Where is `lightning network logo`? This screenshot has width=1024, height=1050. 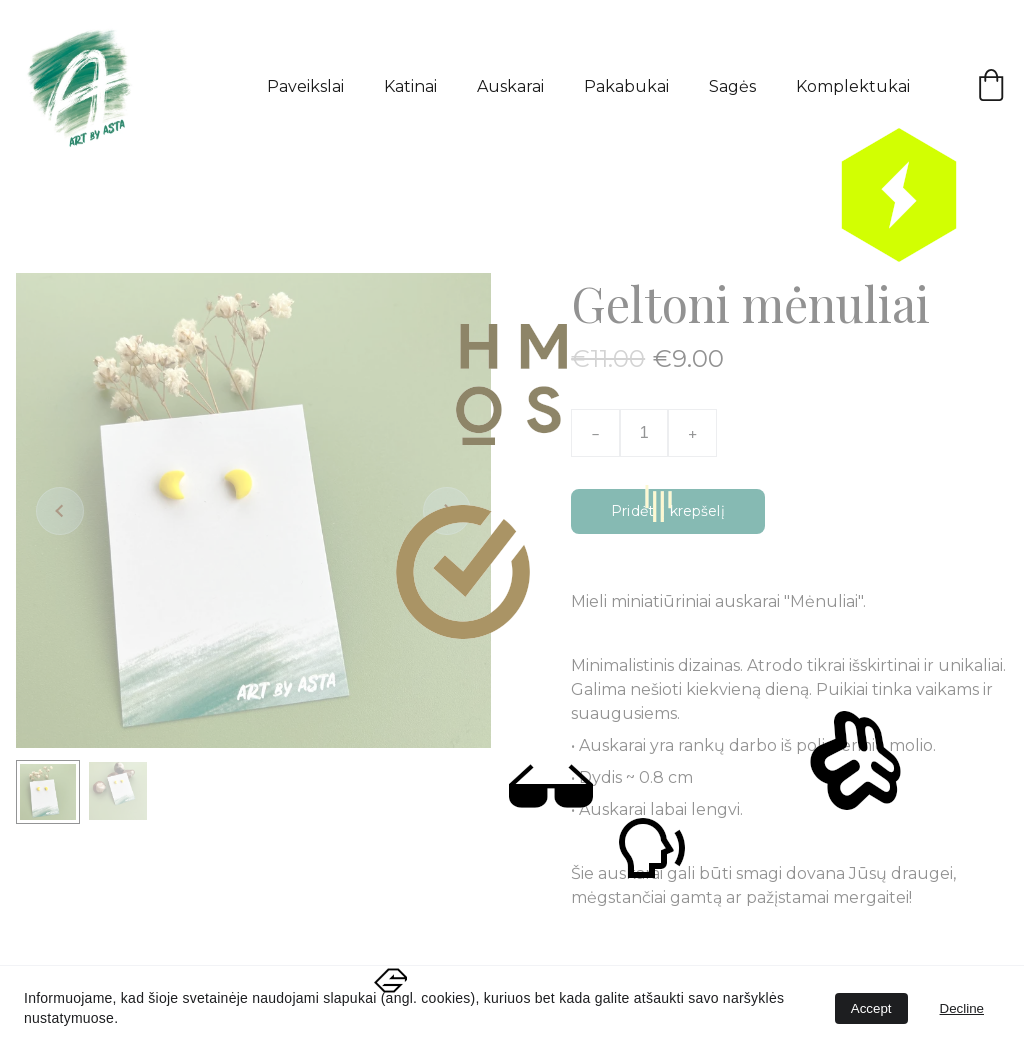 lightning network logo is located at coordinates (899, 195).